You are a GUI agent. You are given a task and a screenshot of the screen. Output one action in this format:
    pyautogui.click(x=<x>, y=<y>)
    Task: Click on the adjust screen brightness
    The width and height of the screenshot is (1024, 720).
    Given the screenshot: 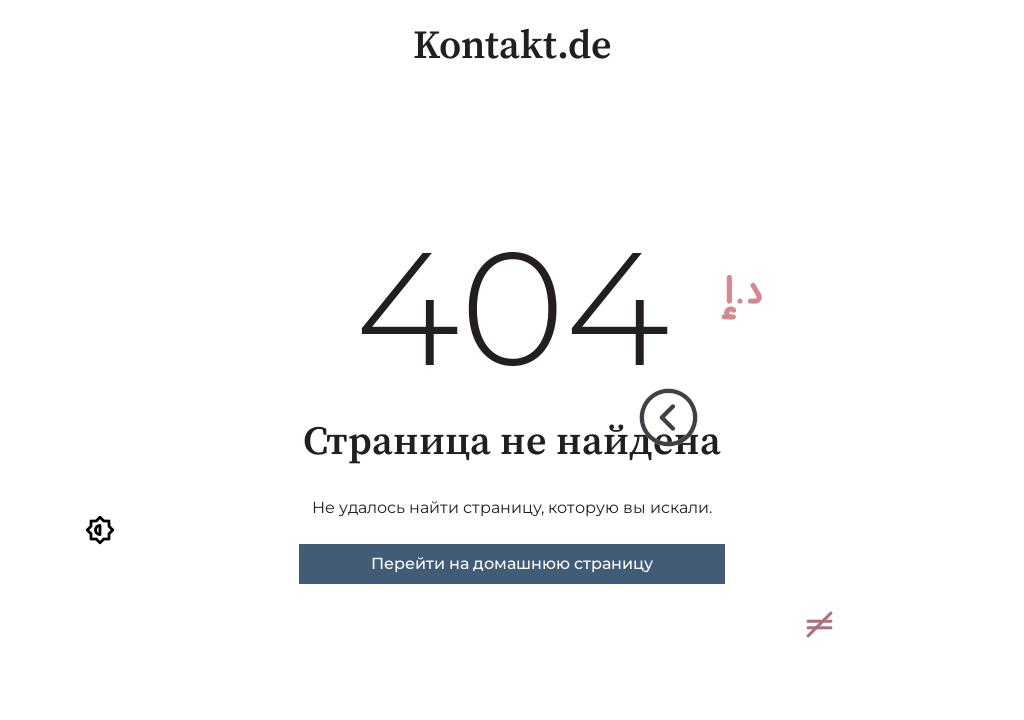 What is the action you would take?
    pyautogui.click(x=100, y=530)
    